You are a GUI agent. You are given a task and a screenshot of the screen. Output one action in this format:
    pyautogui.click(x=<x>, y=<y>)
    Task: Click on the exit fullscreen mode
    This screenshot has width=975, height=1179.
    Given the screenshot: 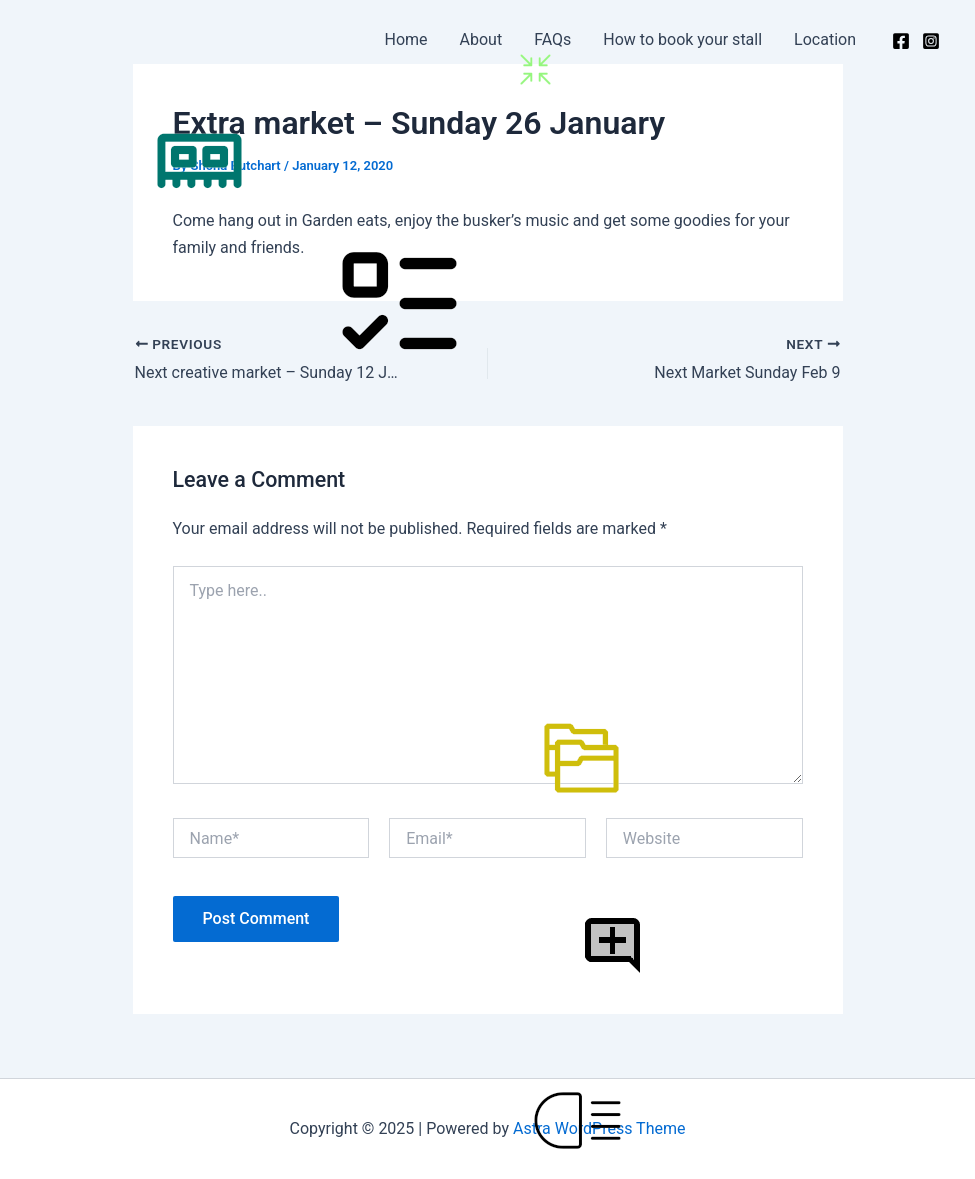 What is the action you would take?
    pyautogui.click(x=535, y=69)
    